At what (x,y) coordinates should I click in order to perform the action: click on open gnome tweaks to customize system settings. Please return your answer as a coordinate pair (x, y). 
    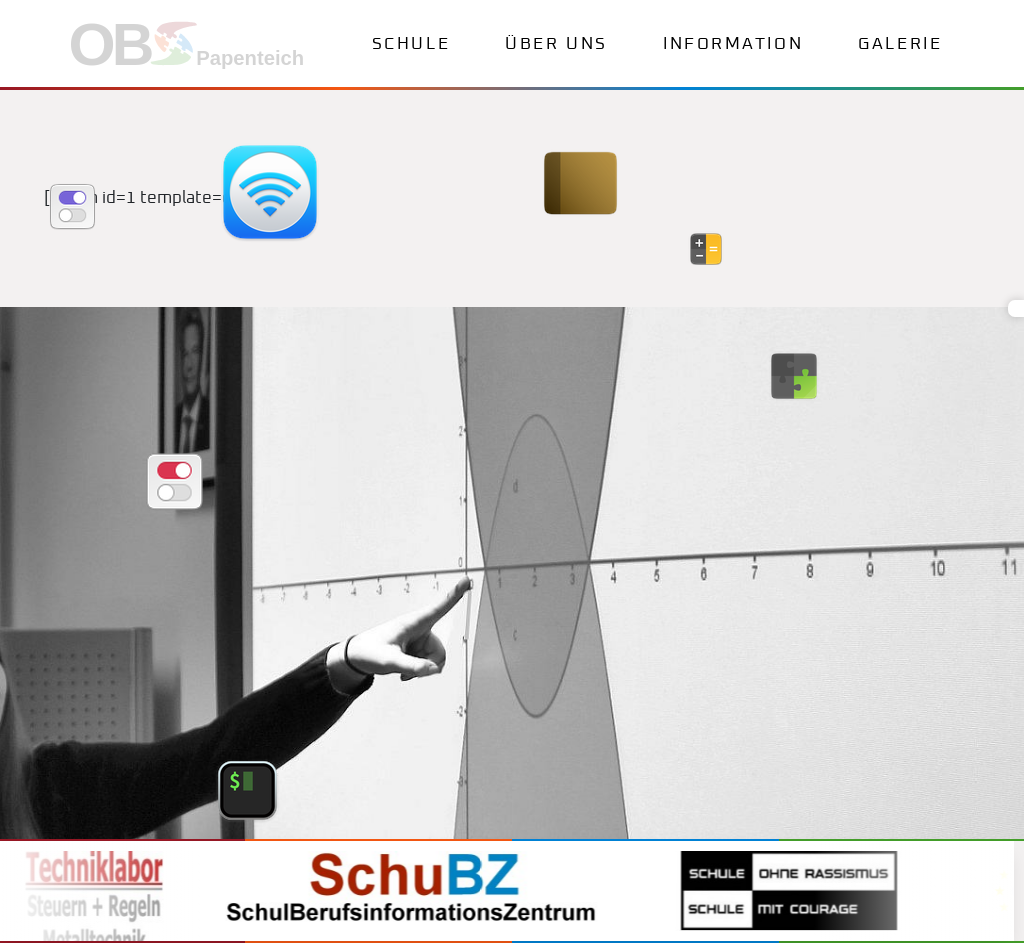
    Looking at the image, I should click on (72, 206).